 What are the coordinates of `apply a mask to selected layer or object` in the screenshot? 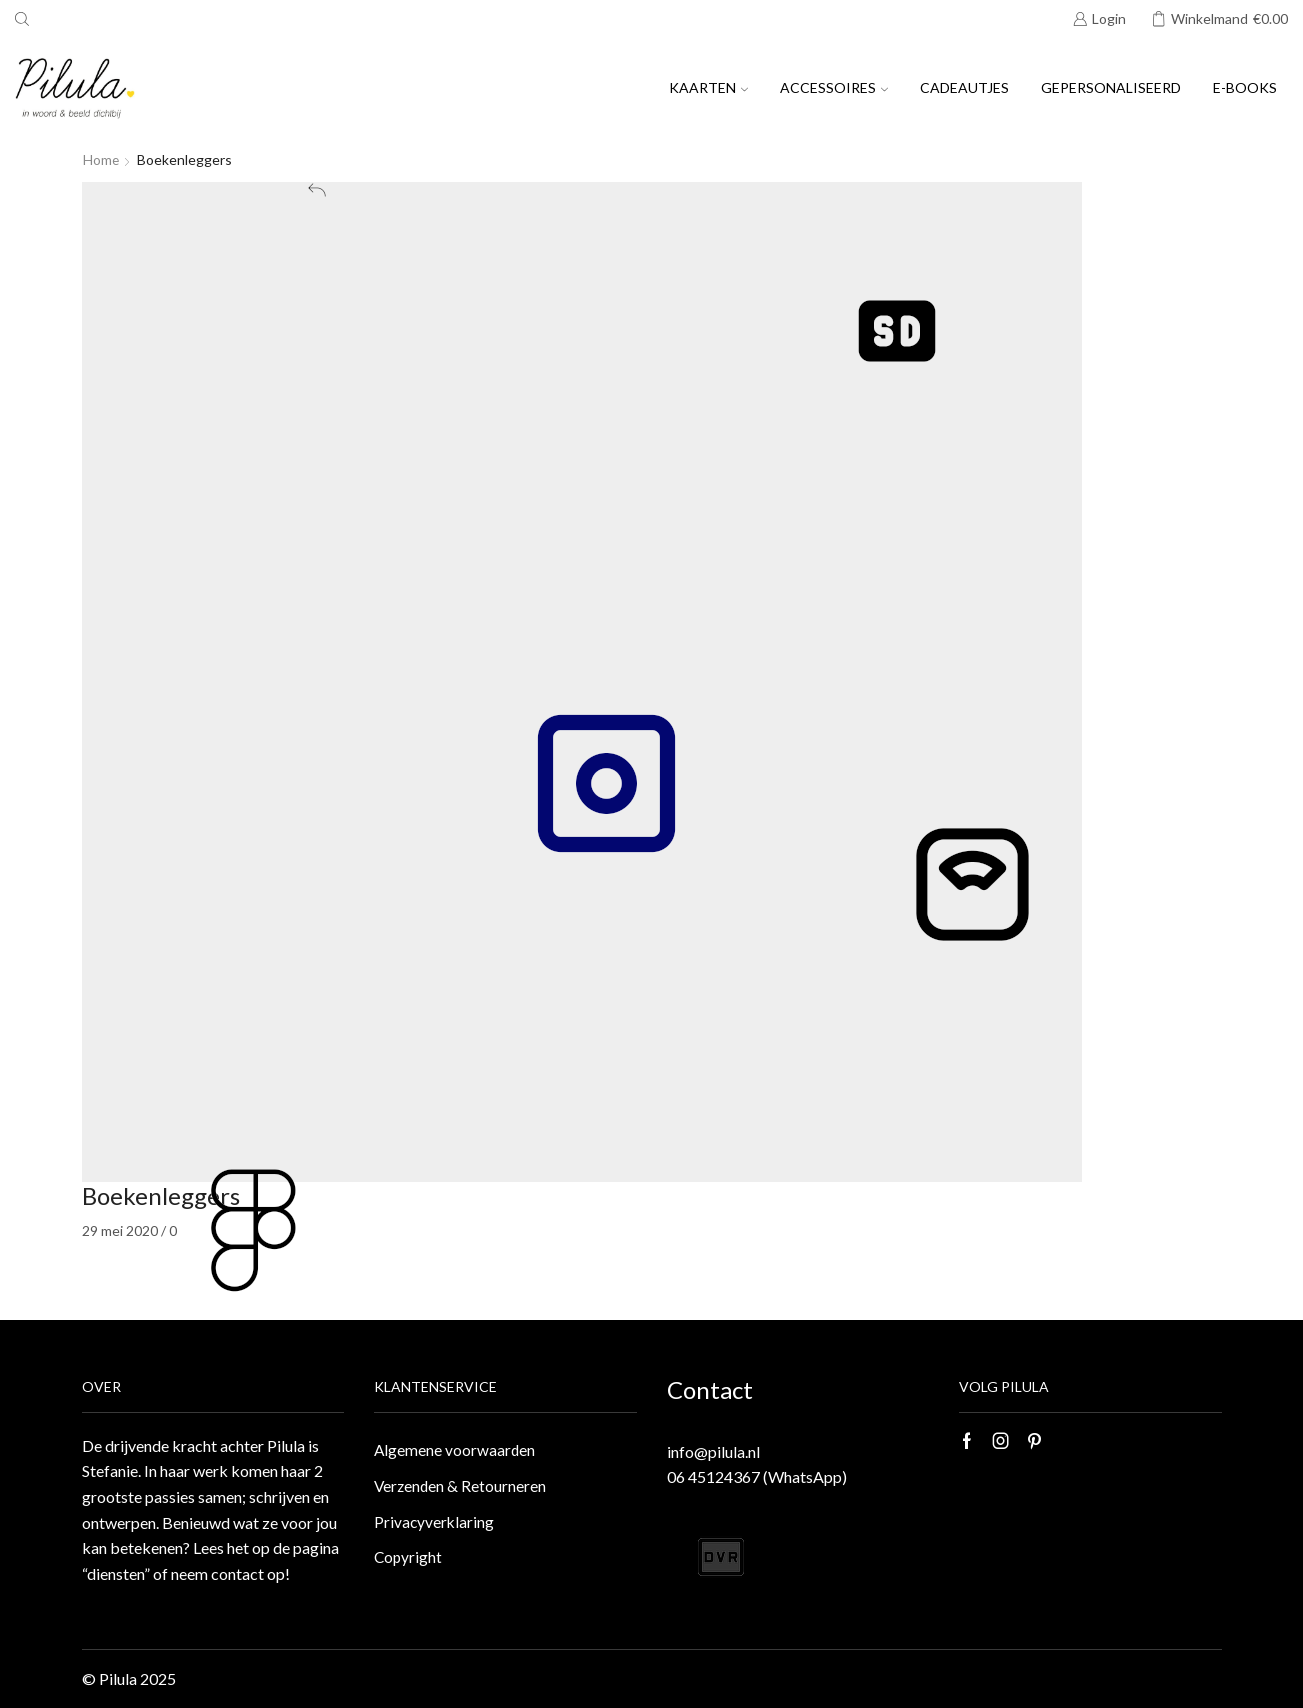 It's located at (606, 783).